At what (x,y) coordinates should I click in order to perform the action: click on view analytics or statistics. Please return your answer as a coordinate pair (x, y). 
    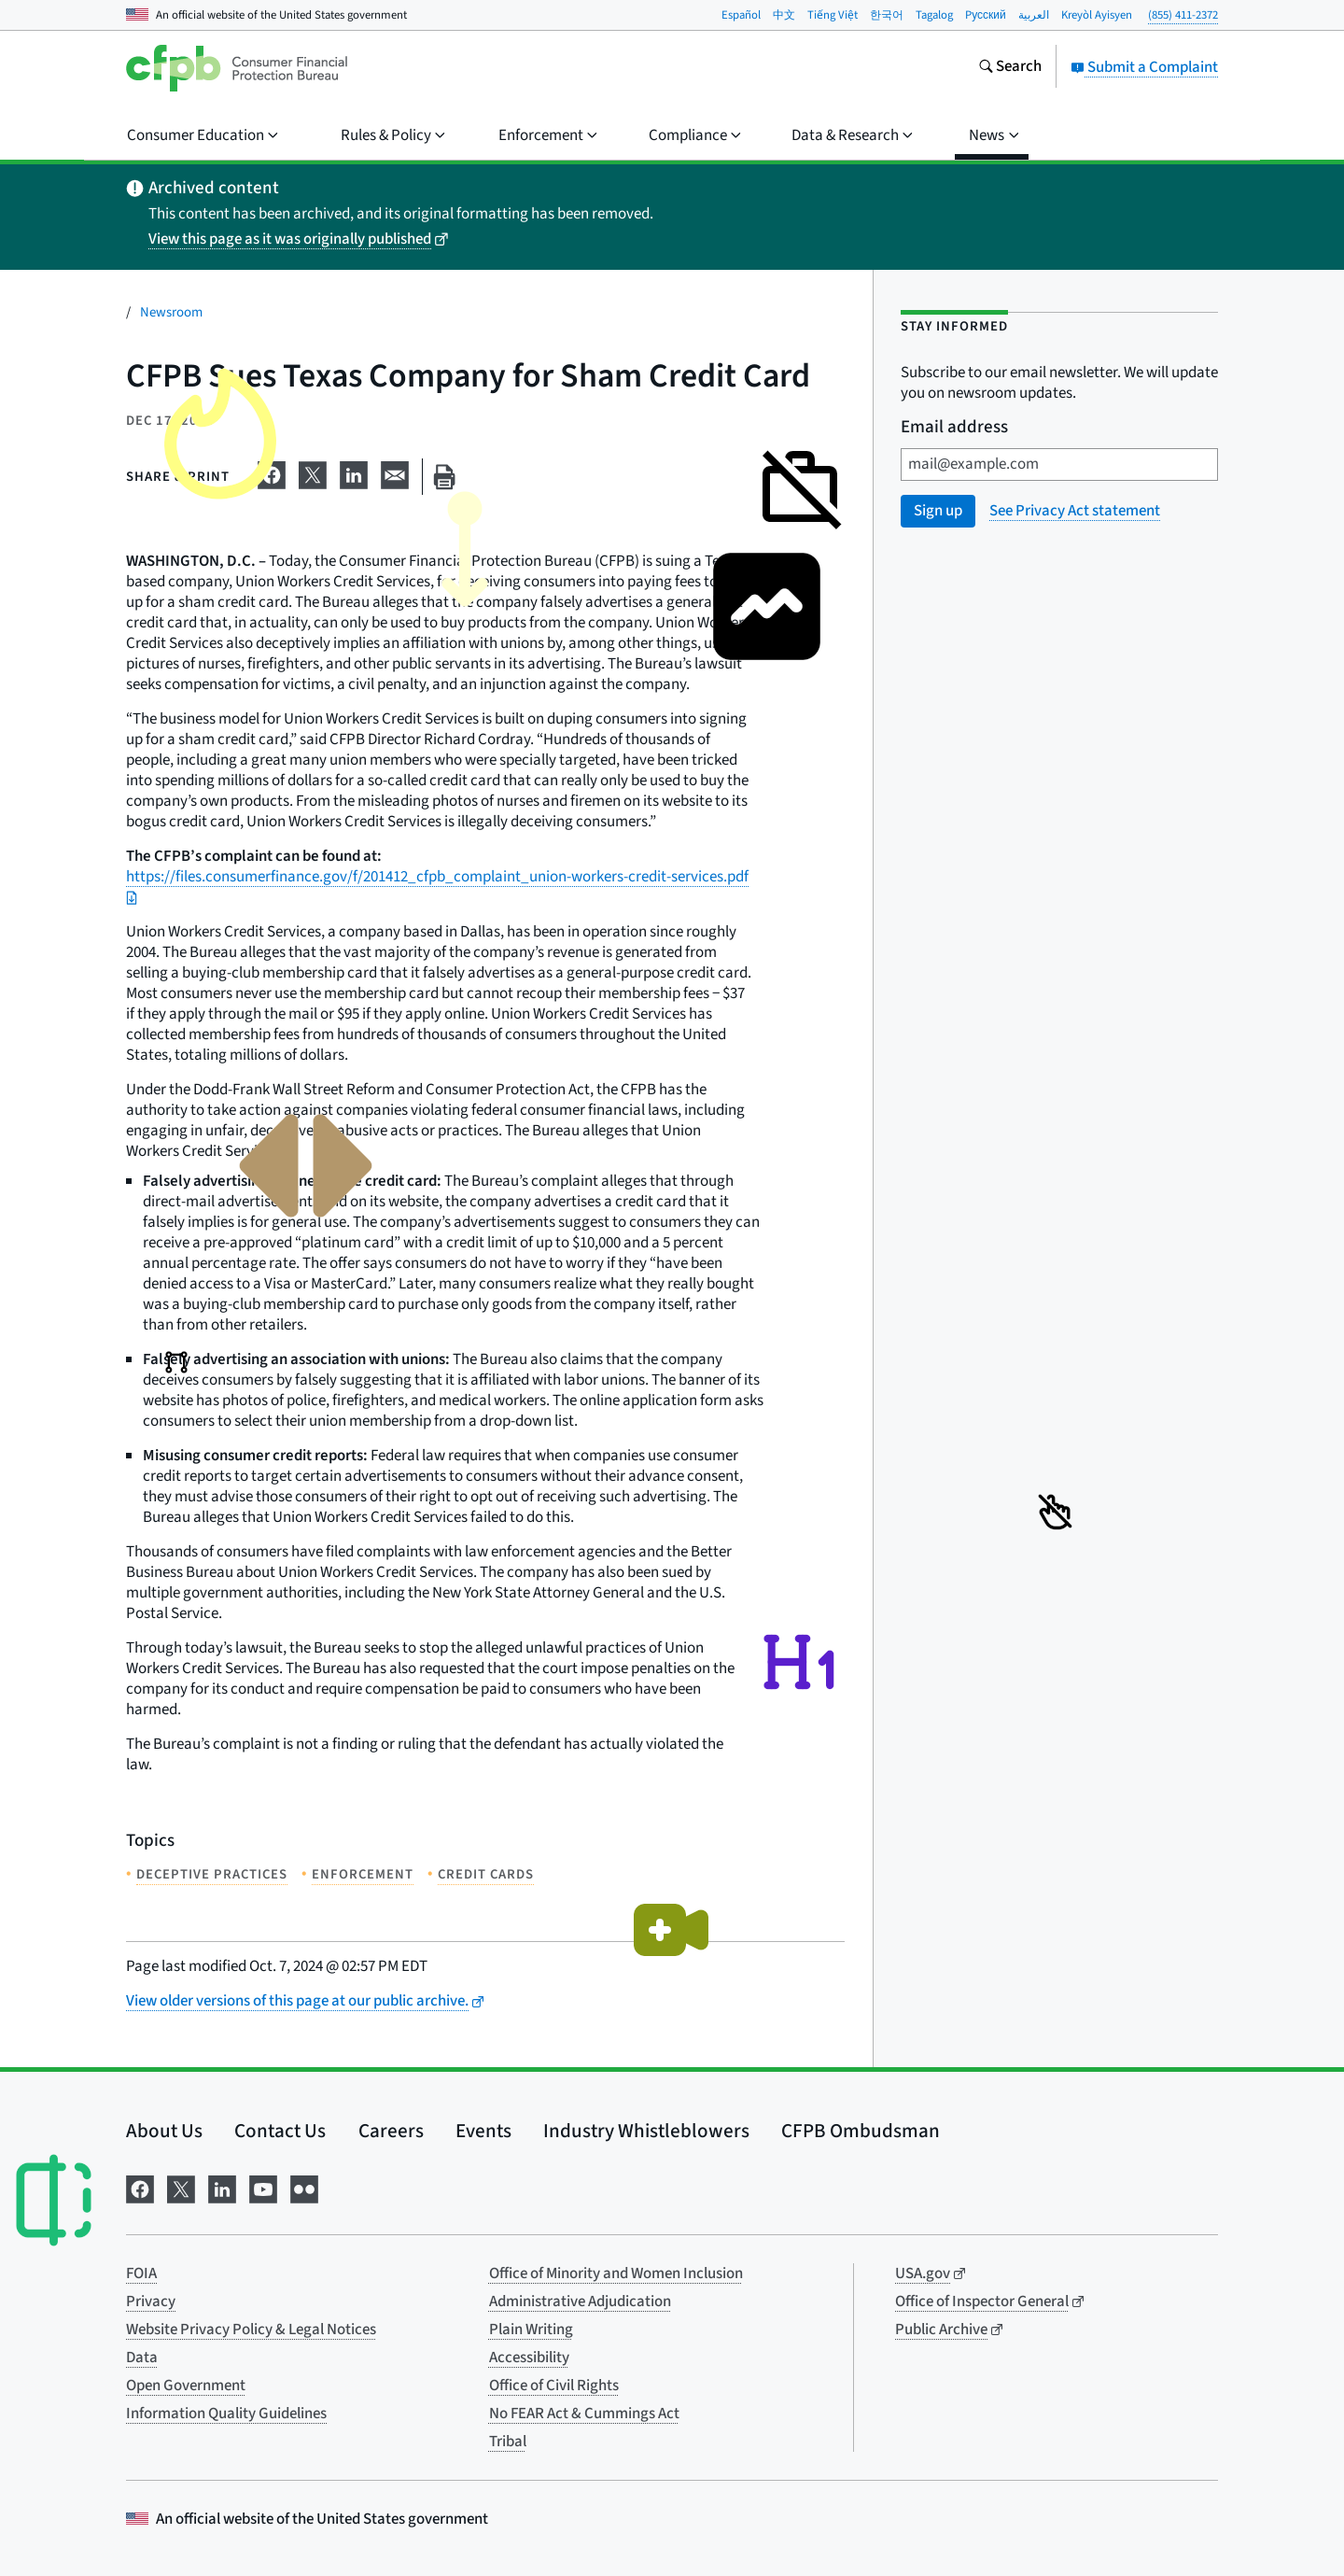
    Looking at the image, I should click on (766, 606).